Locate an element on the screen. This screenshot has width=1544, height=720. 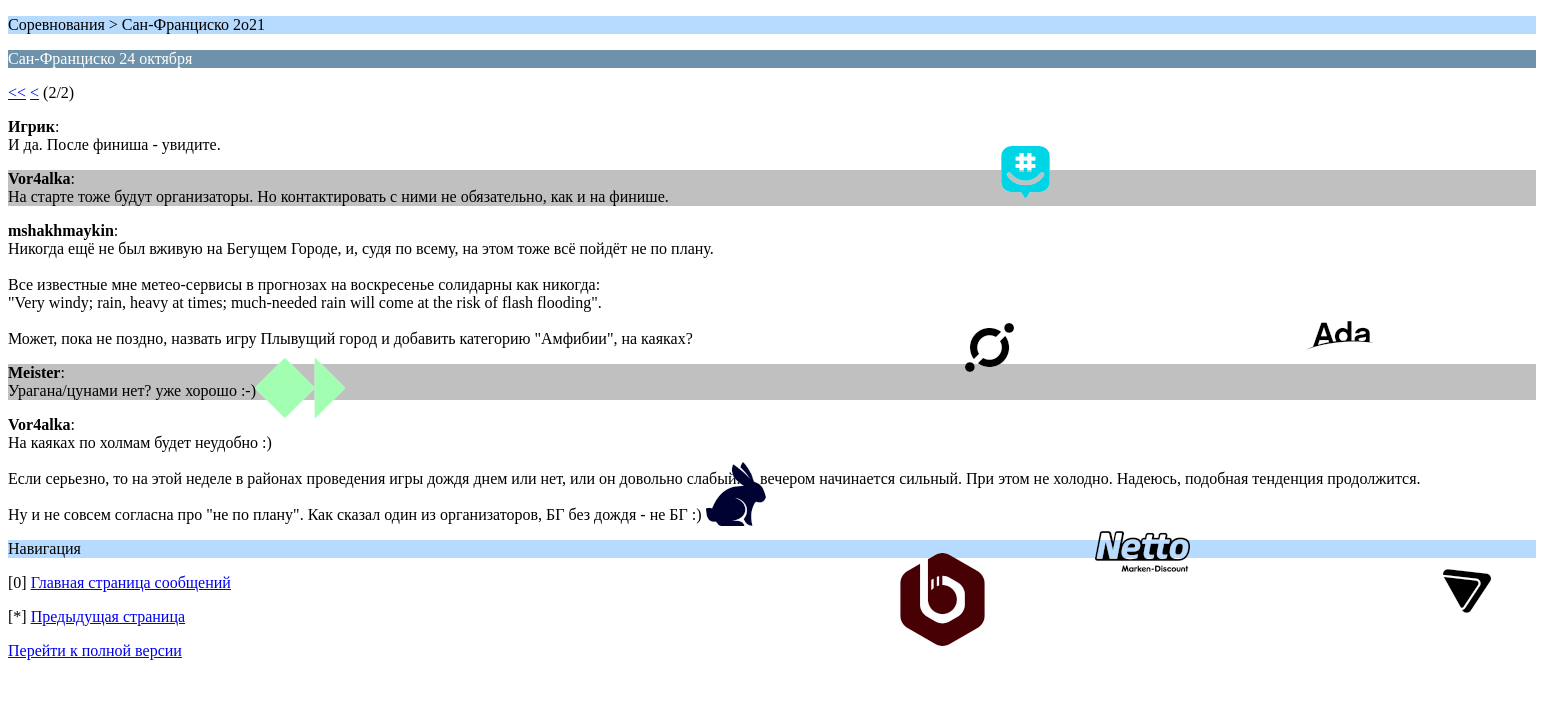
open ProtonVPN app is located at coordinates (1467, 591).